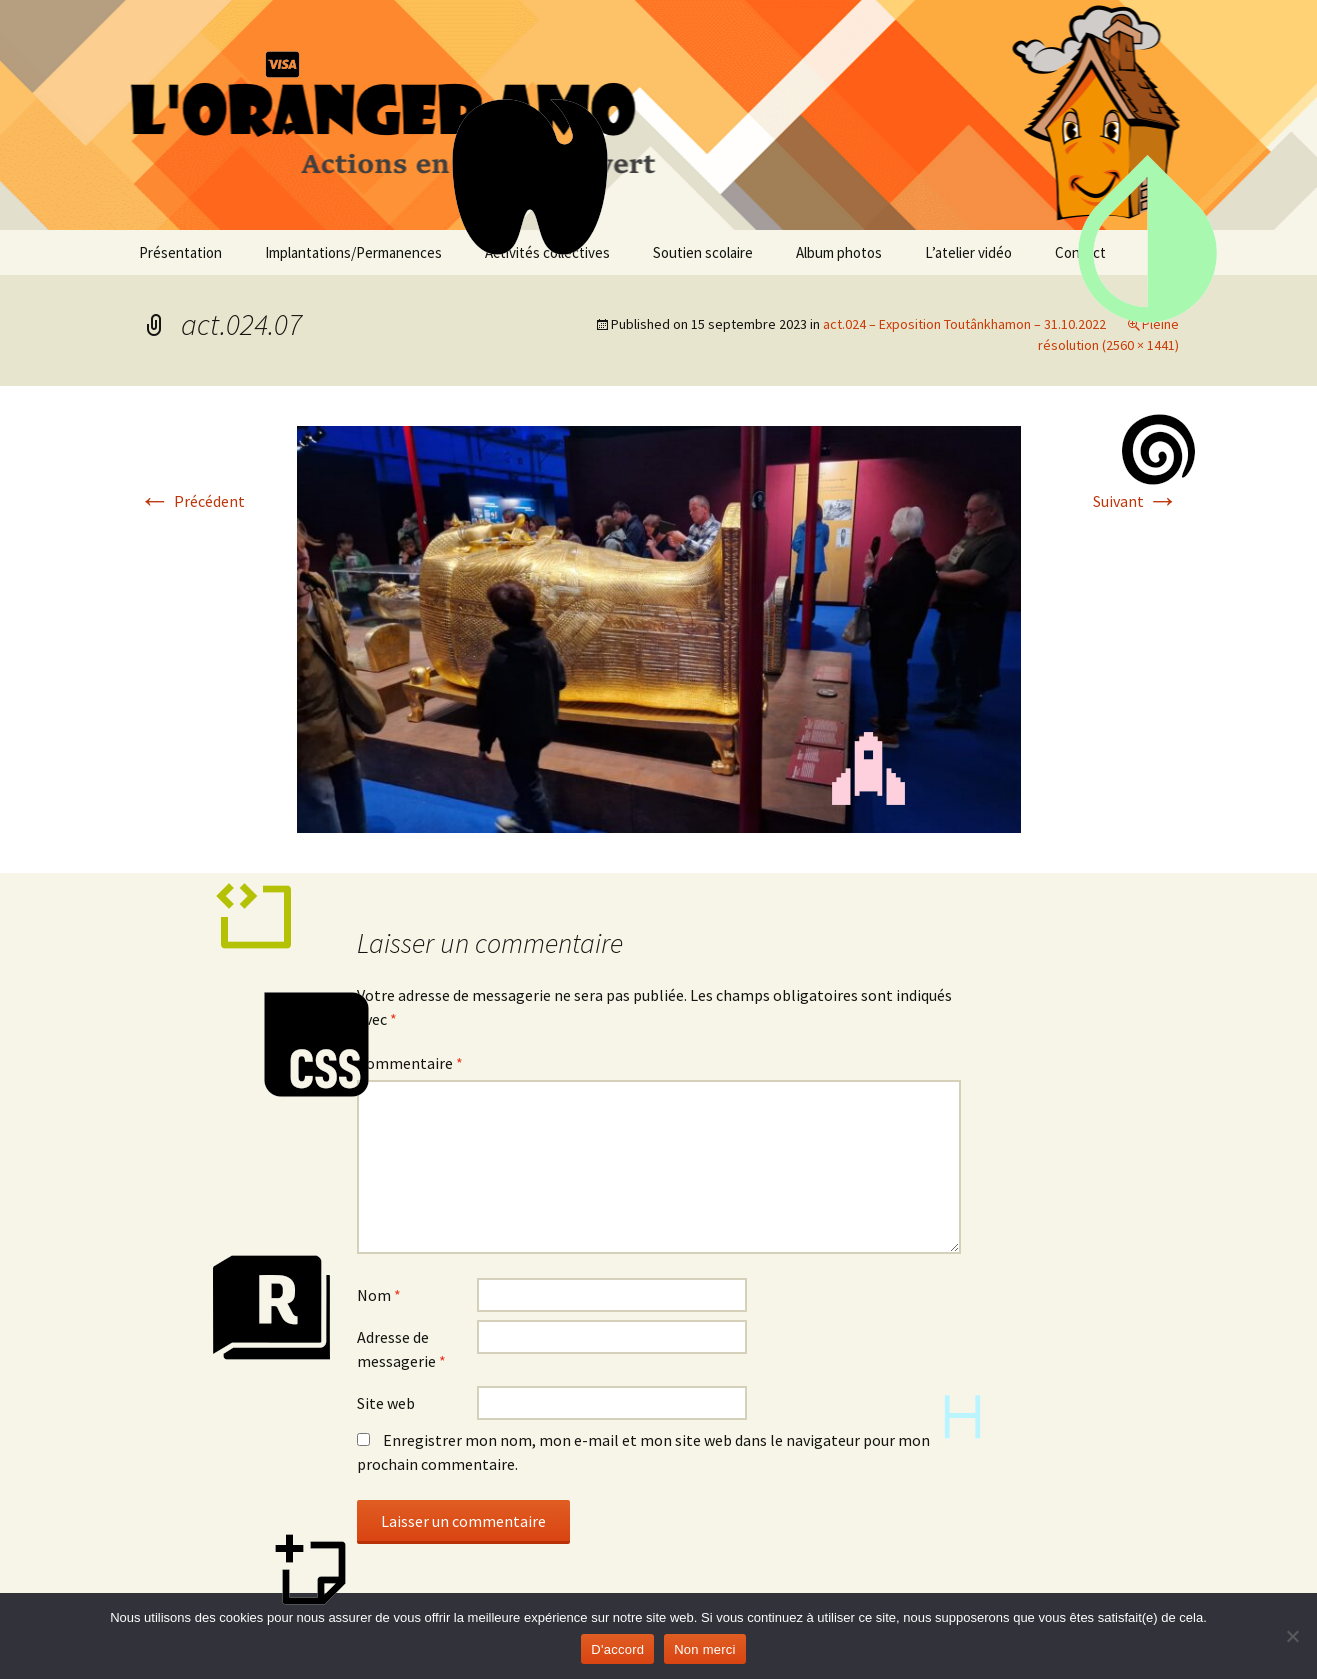 The width and height of the screenshot is (1317, 1679). Describe the element at coordinates (530, 177) in the screenshot. I see `access dental or oral health features` at that location.